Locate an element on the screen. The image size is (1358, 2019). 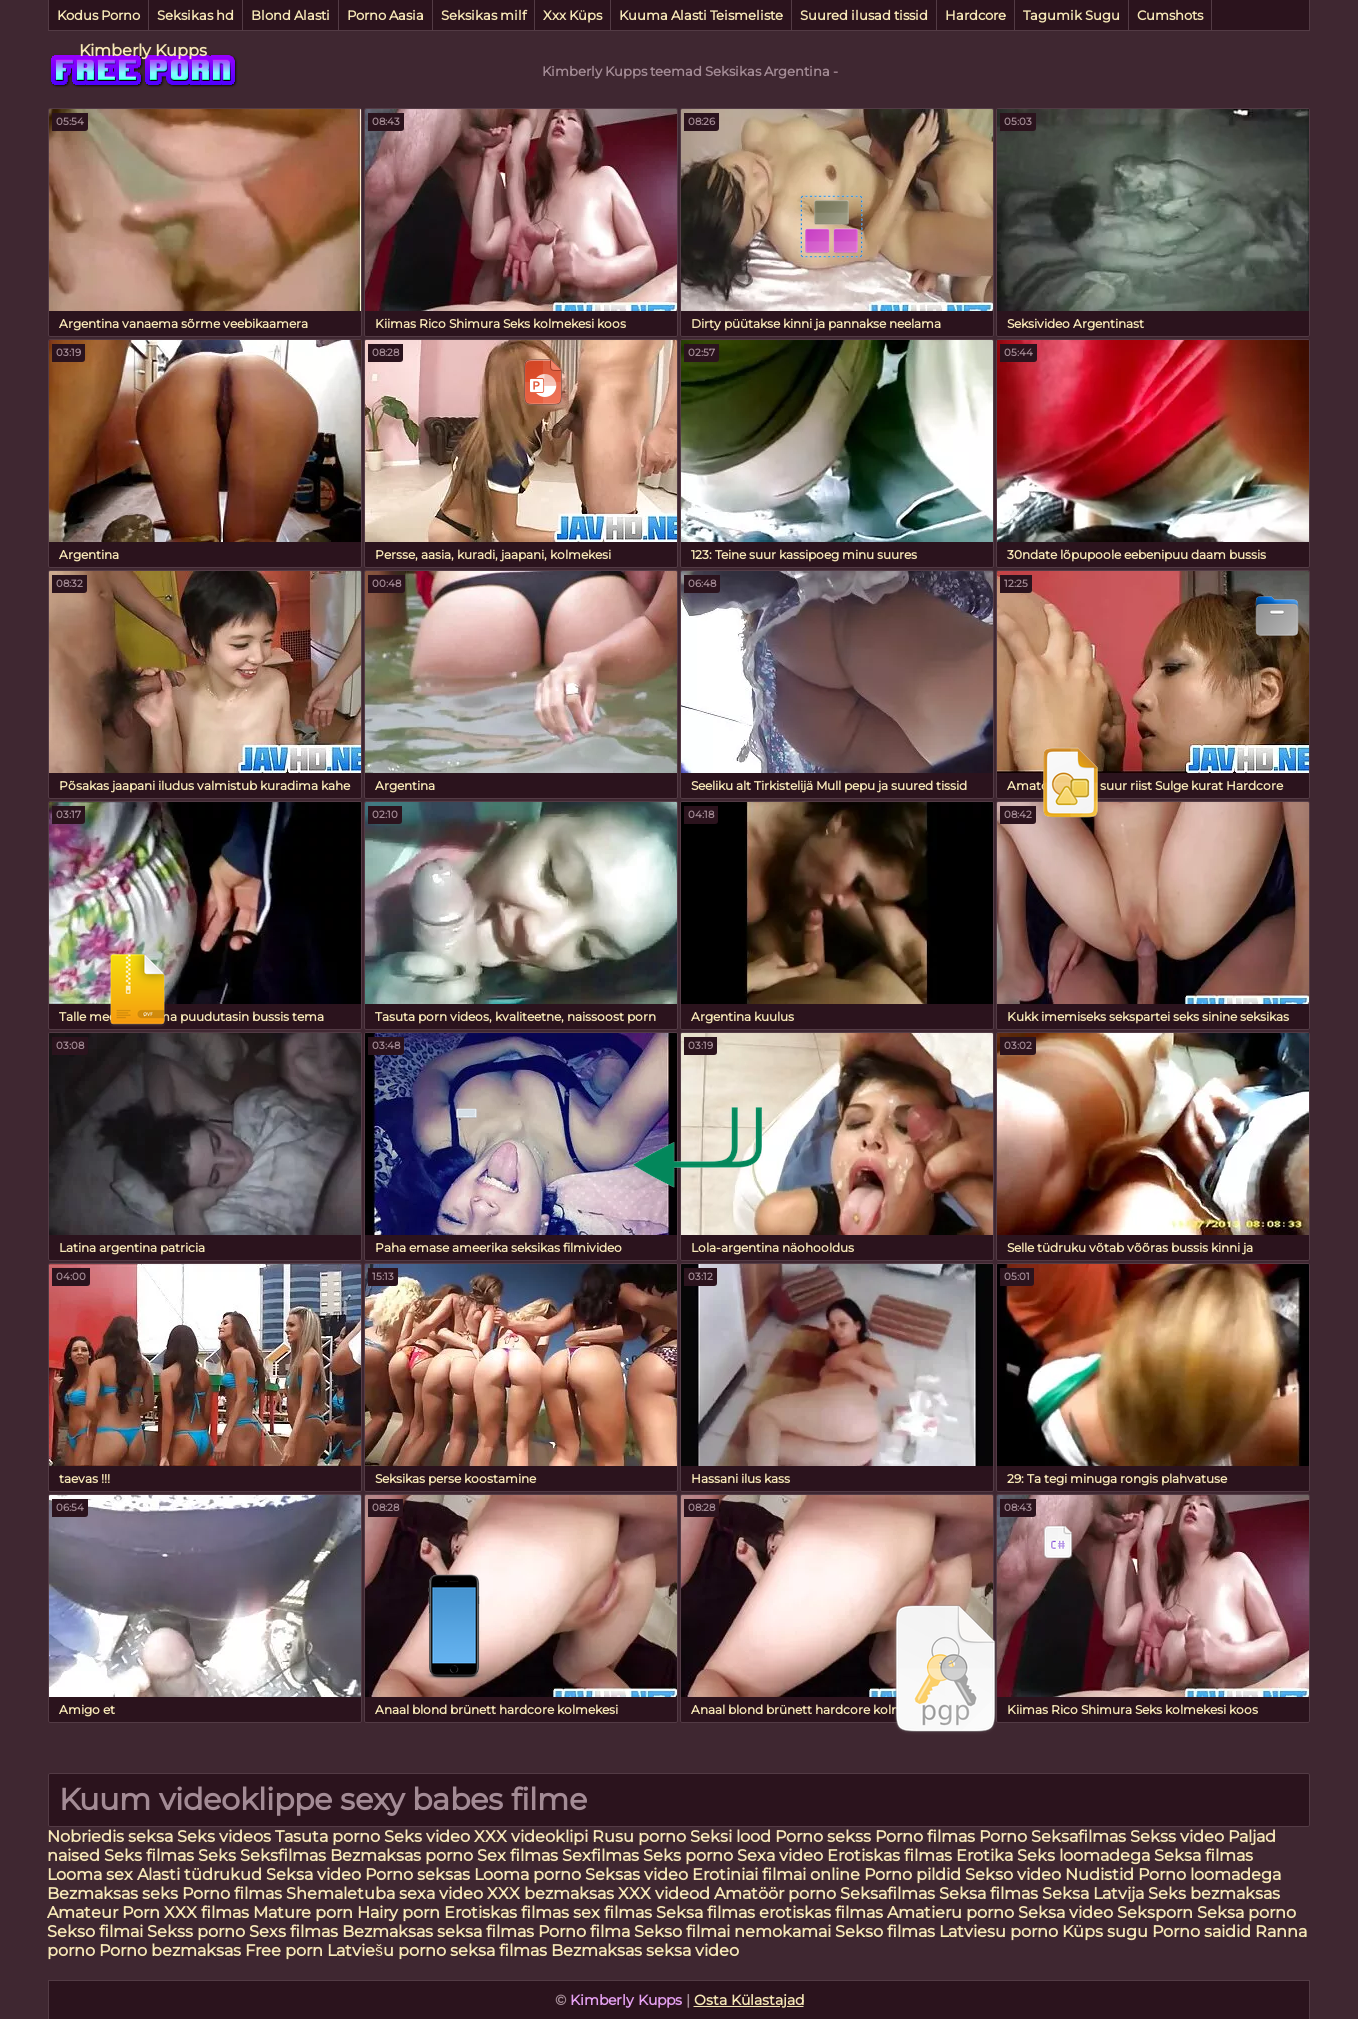
a PGP encryption key file is located at coordinates (945, 1668).